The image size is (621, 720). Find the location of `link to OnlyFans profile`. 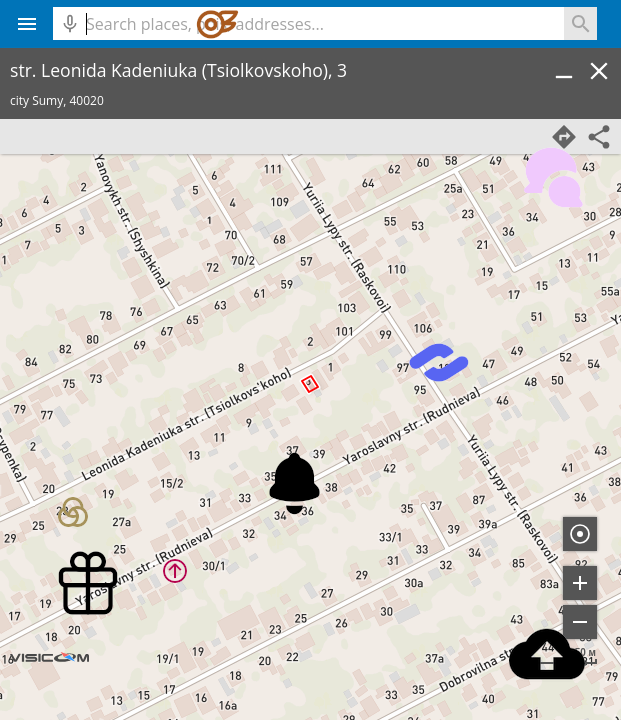

link to OnlyFans profile is located at coordinates (217, 23).